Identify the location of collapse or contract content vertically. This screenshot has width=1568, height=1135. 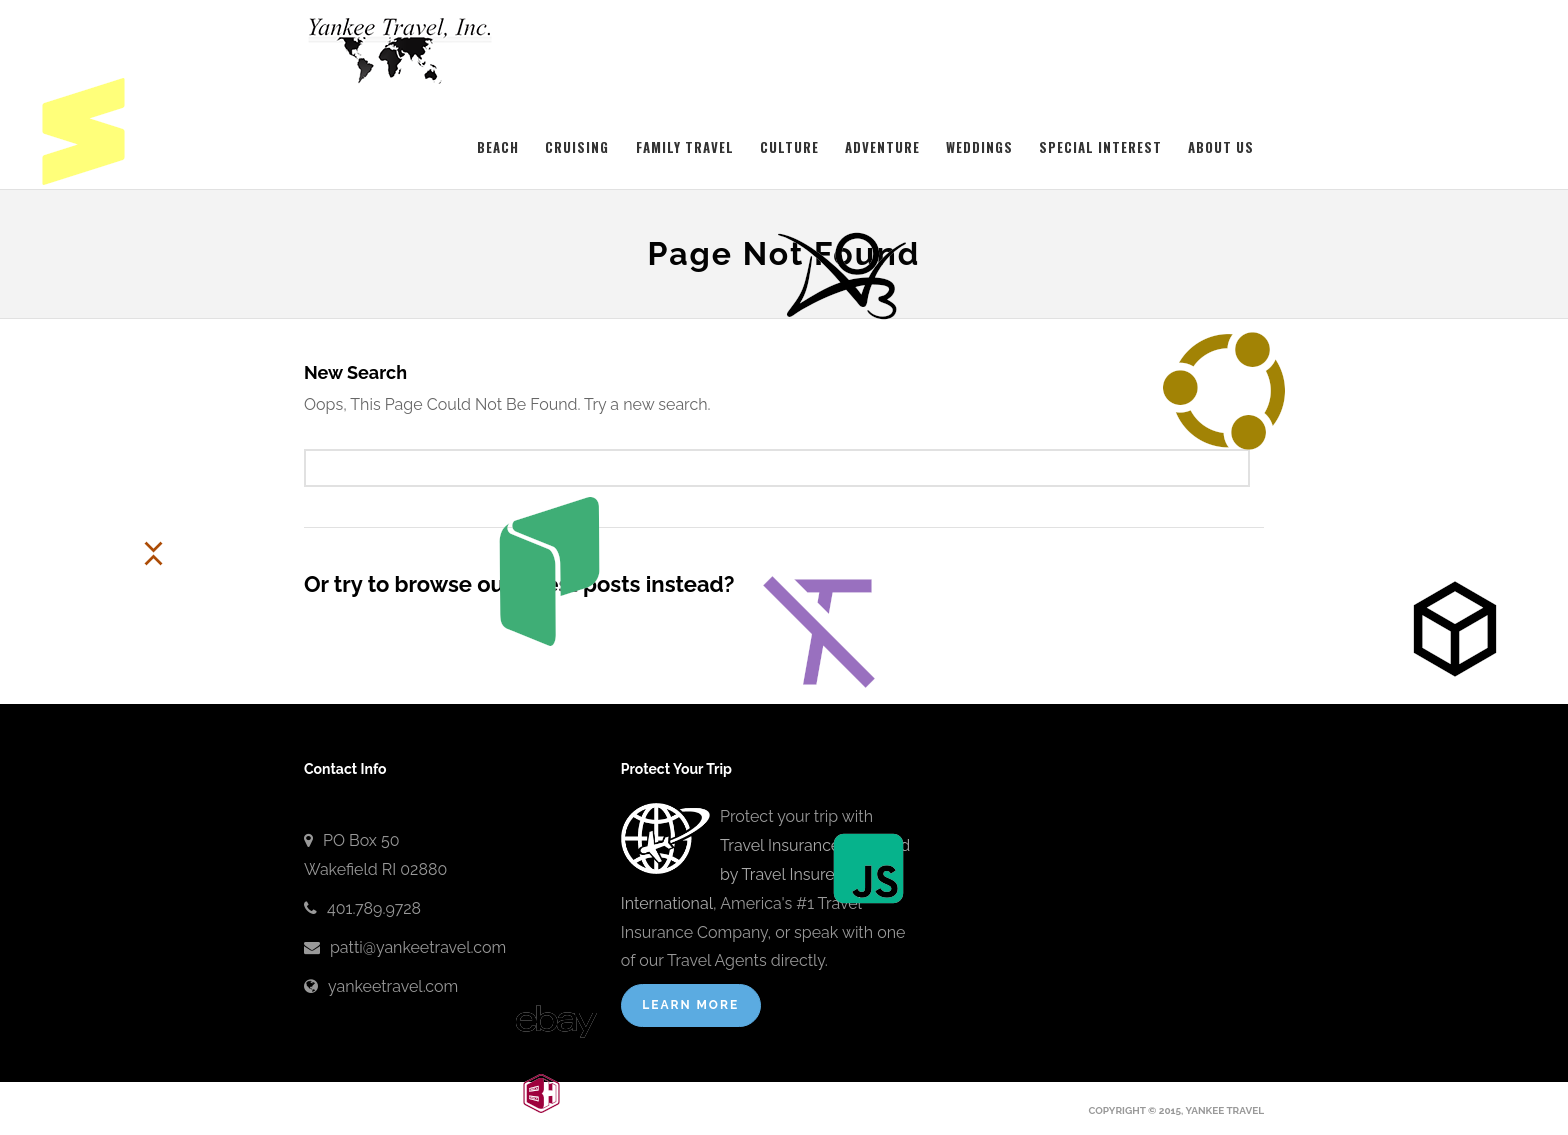
(153, 553).